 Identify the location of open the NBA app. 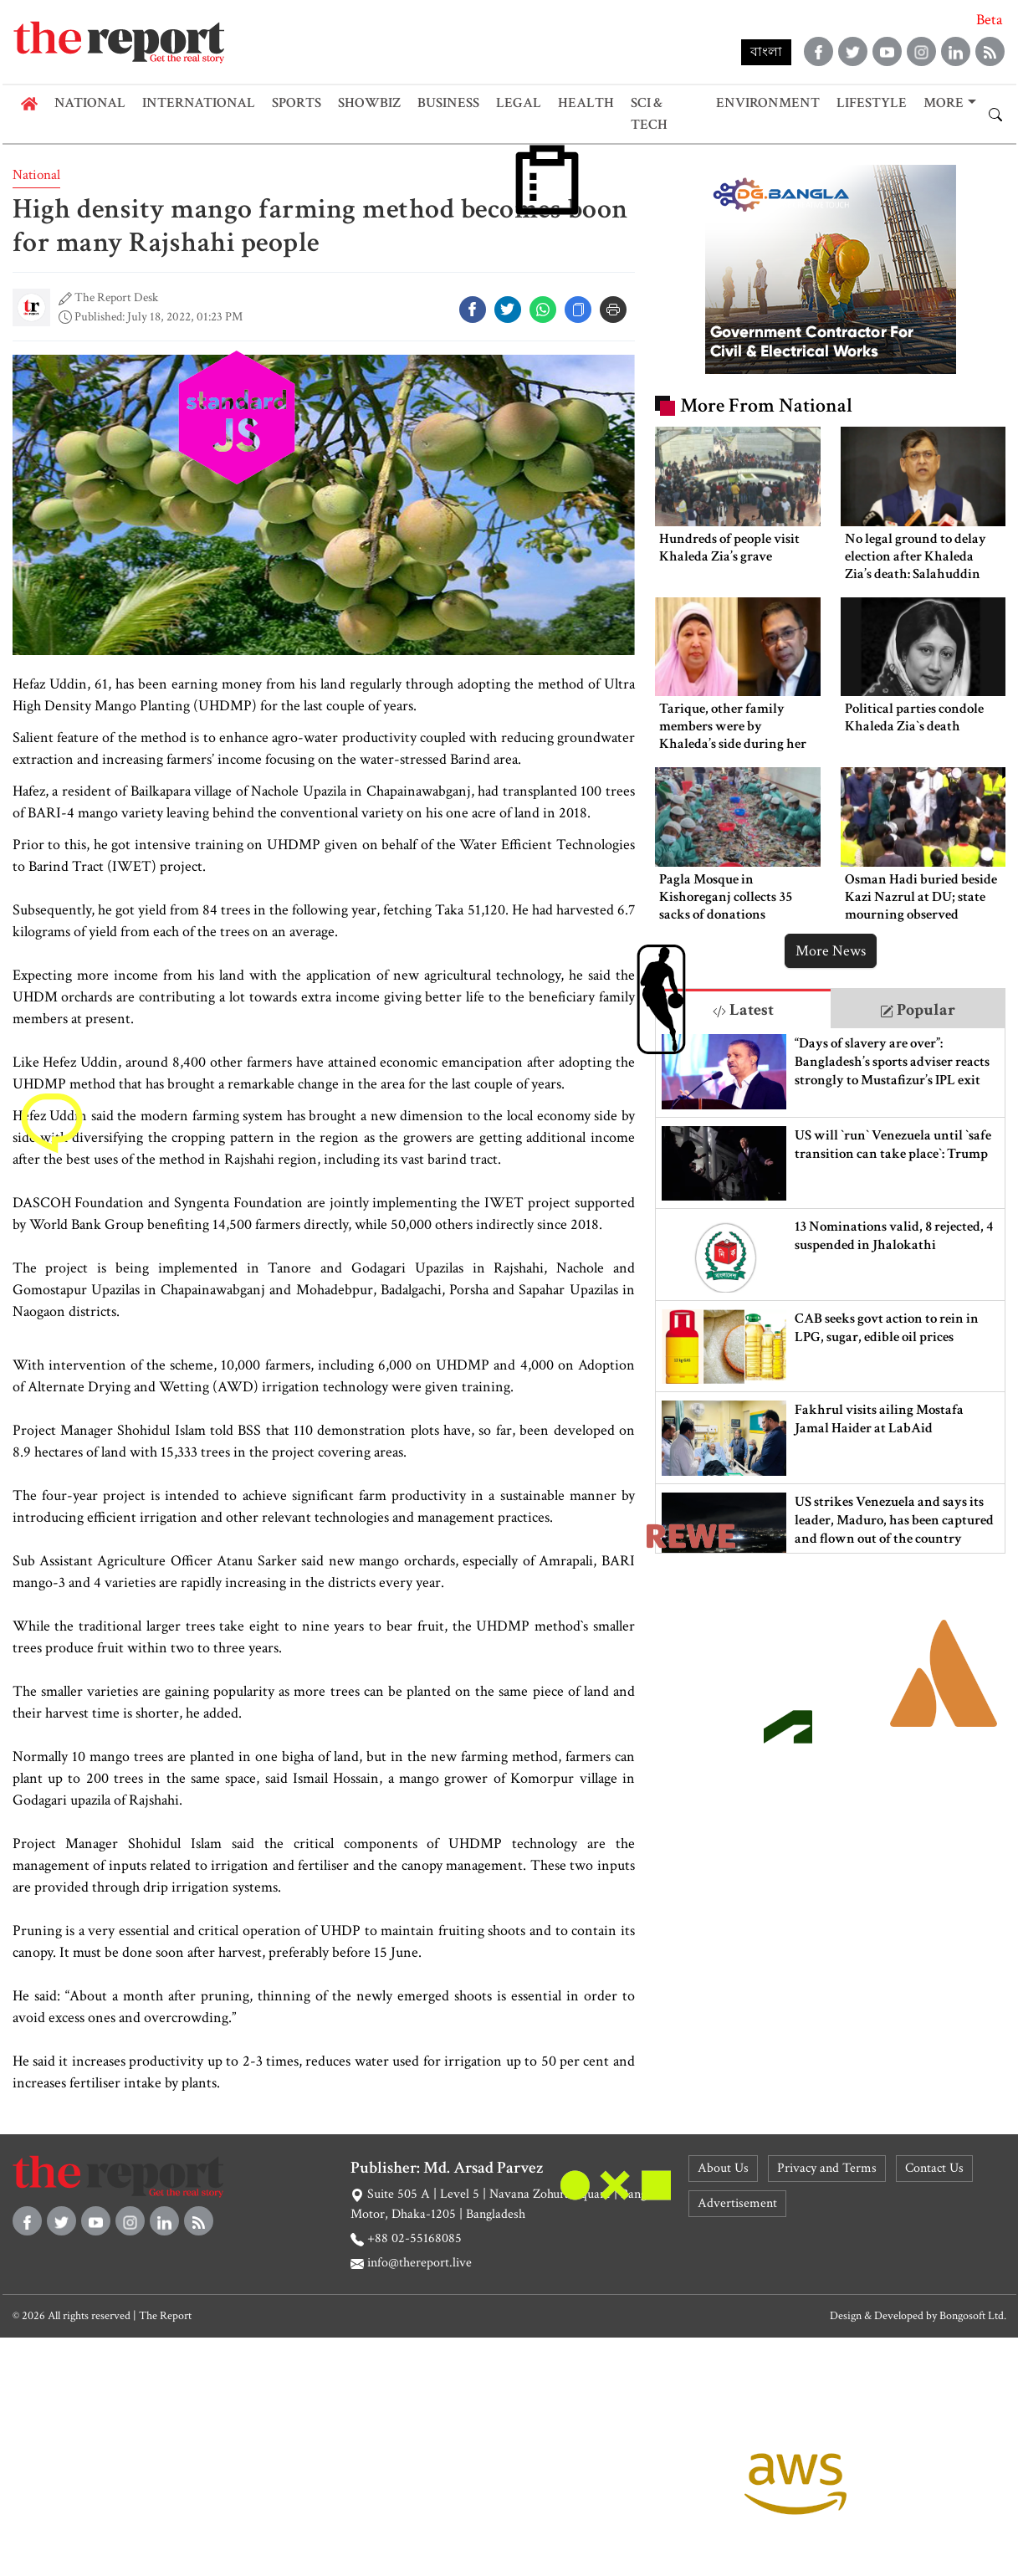
(661, 999).